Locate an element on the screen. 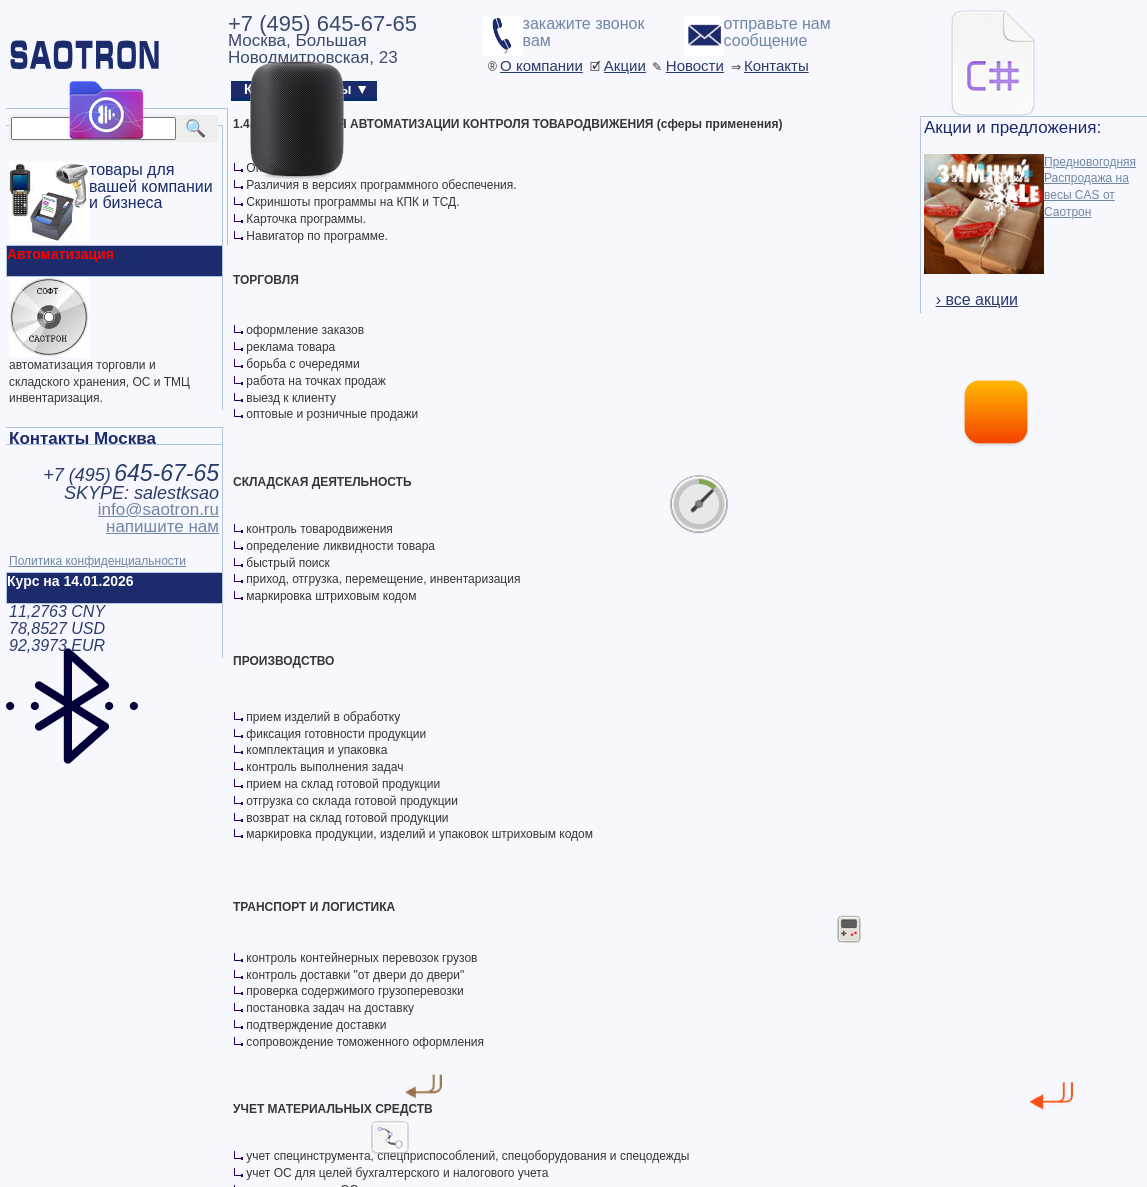 This screenshot has height=1187, width=1147. apple homepod smart speaker device is located at coordinates (297, 121).